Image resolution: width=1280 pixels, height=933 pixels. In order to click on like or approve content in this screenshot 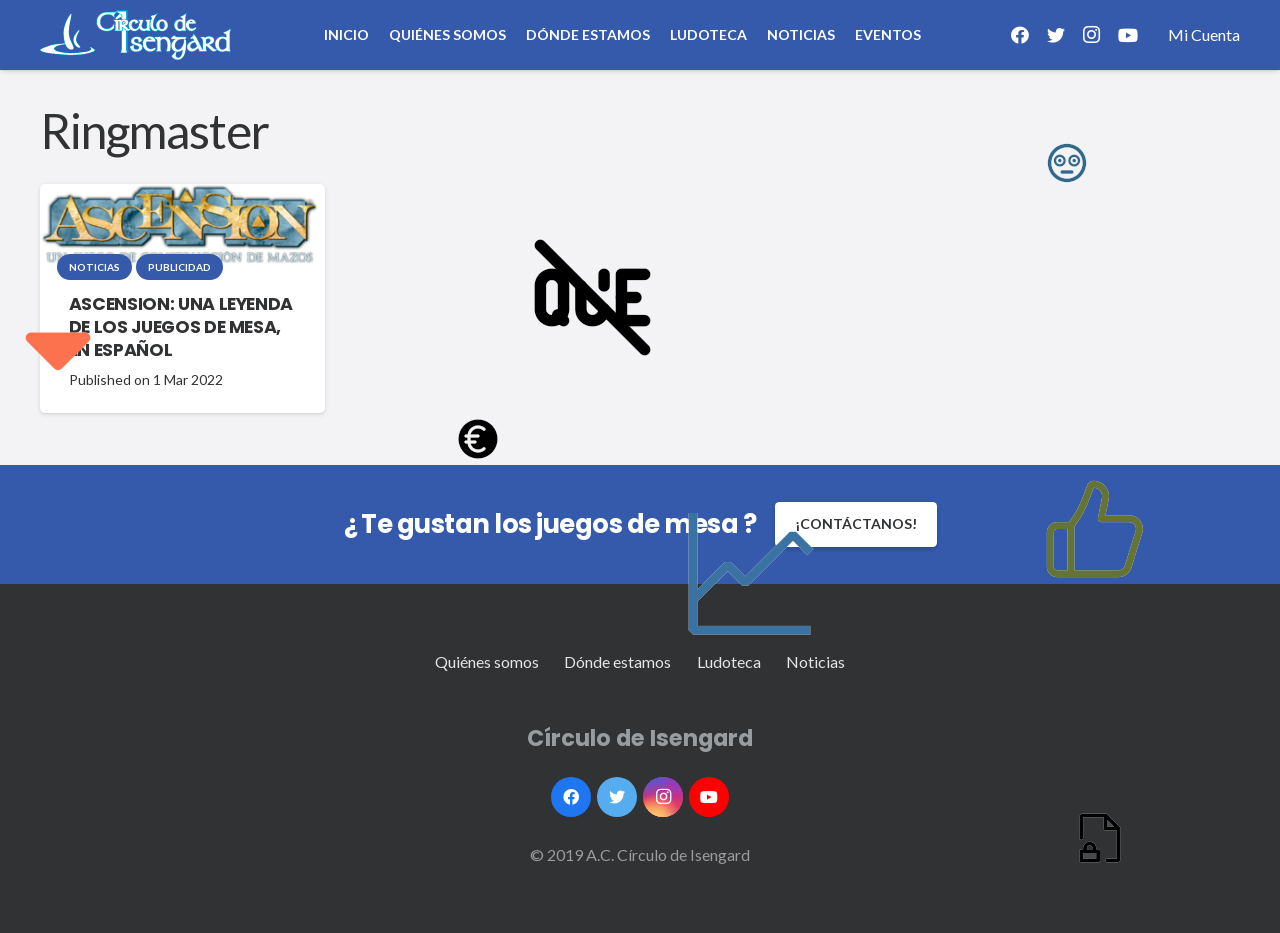, I will do `click(1095, 529)`.